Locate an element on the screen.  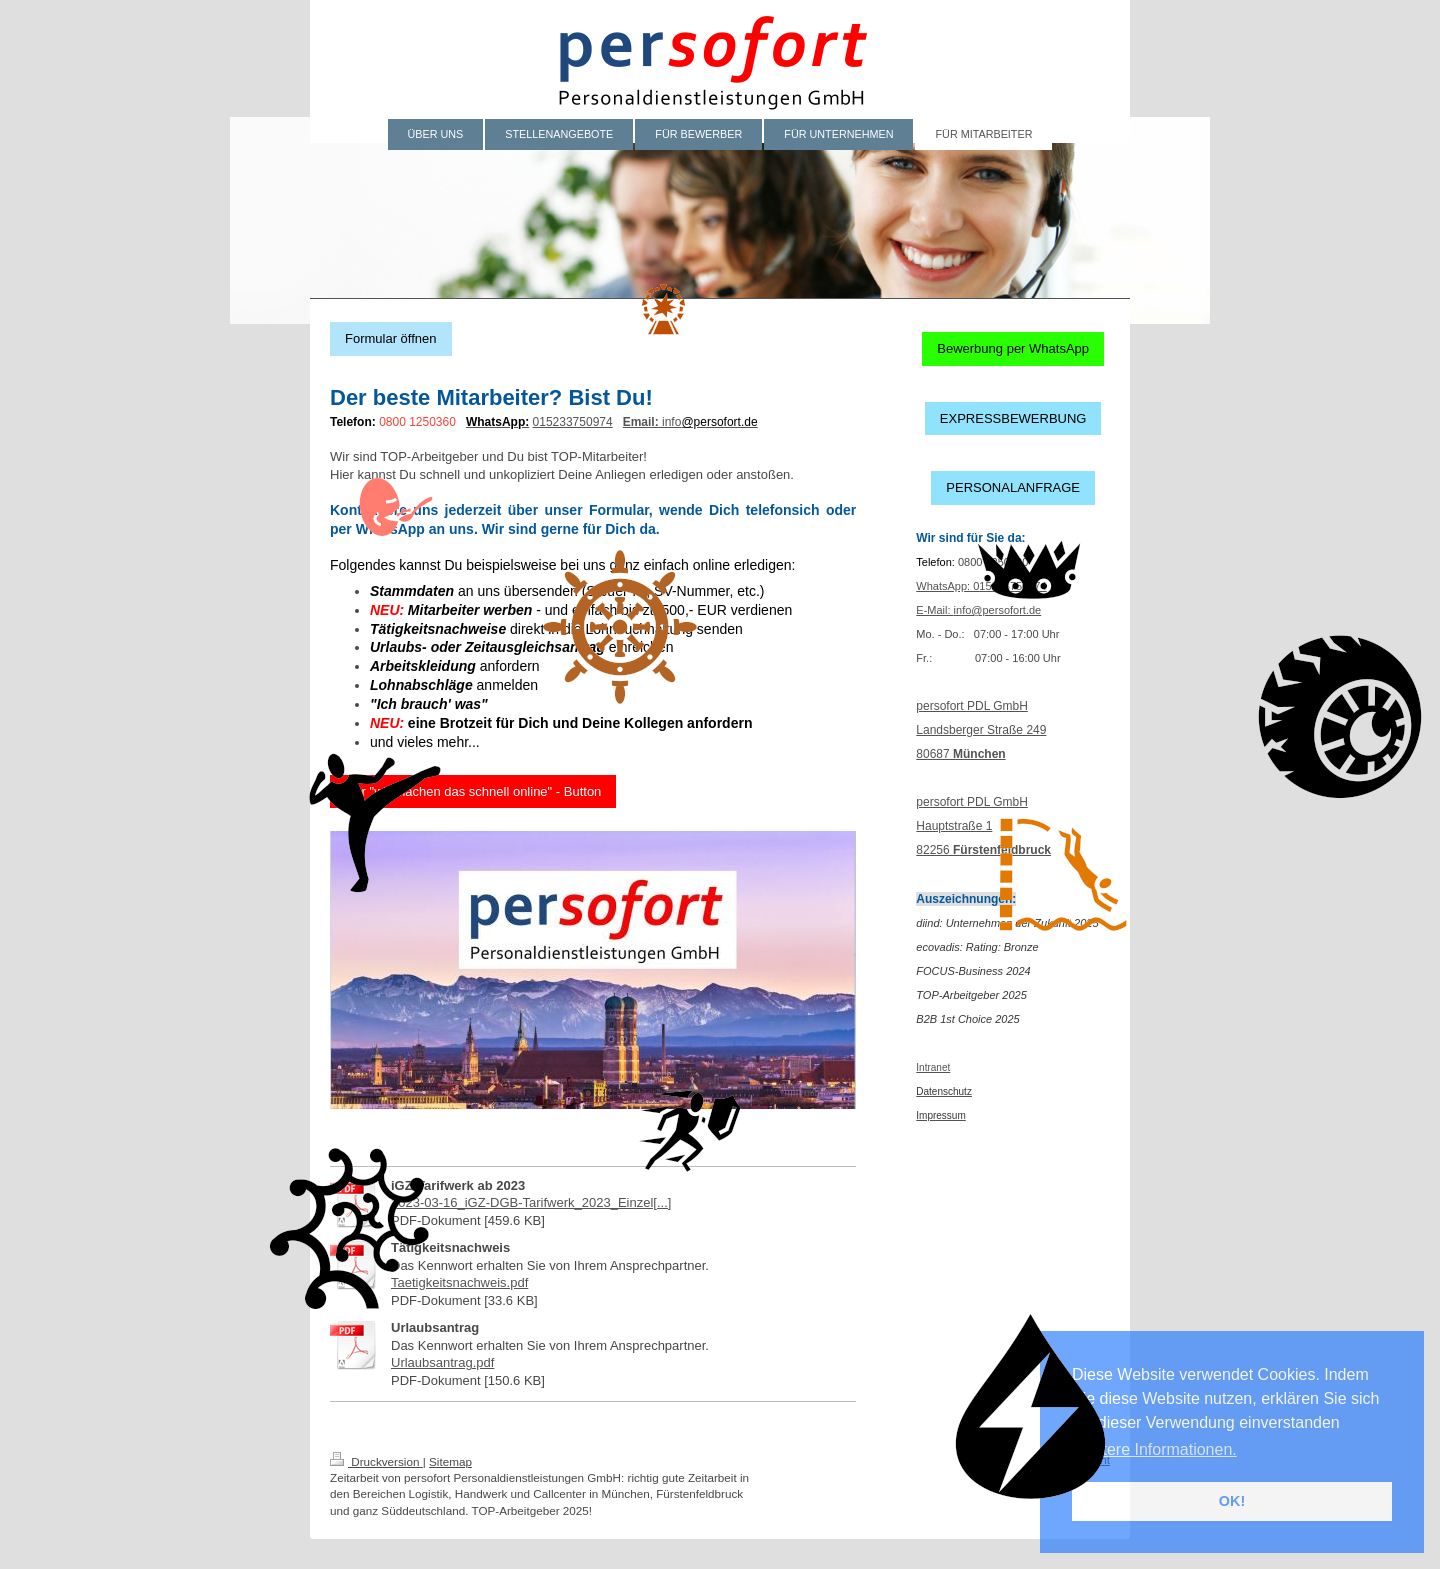
activate shield bash ability is located at coordinates (690, 1131).